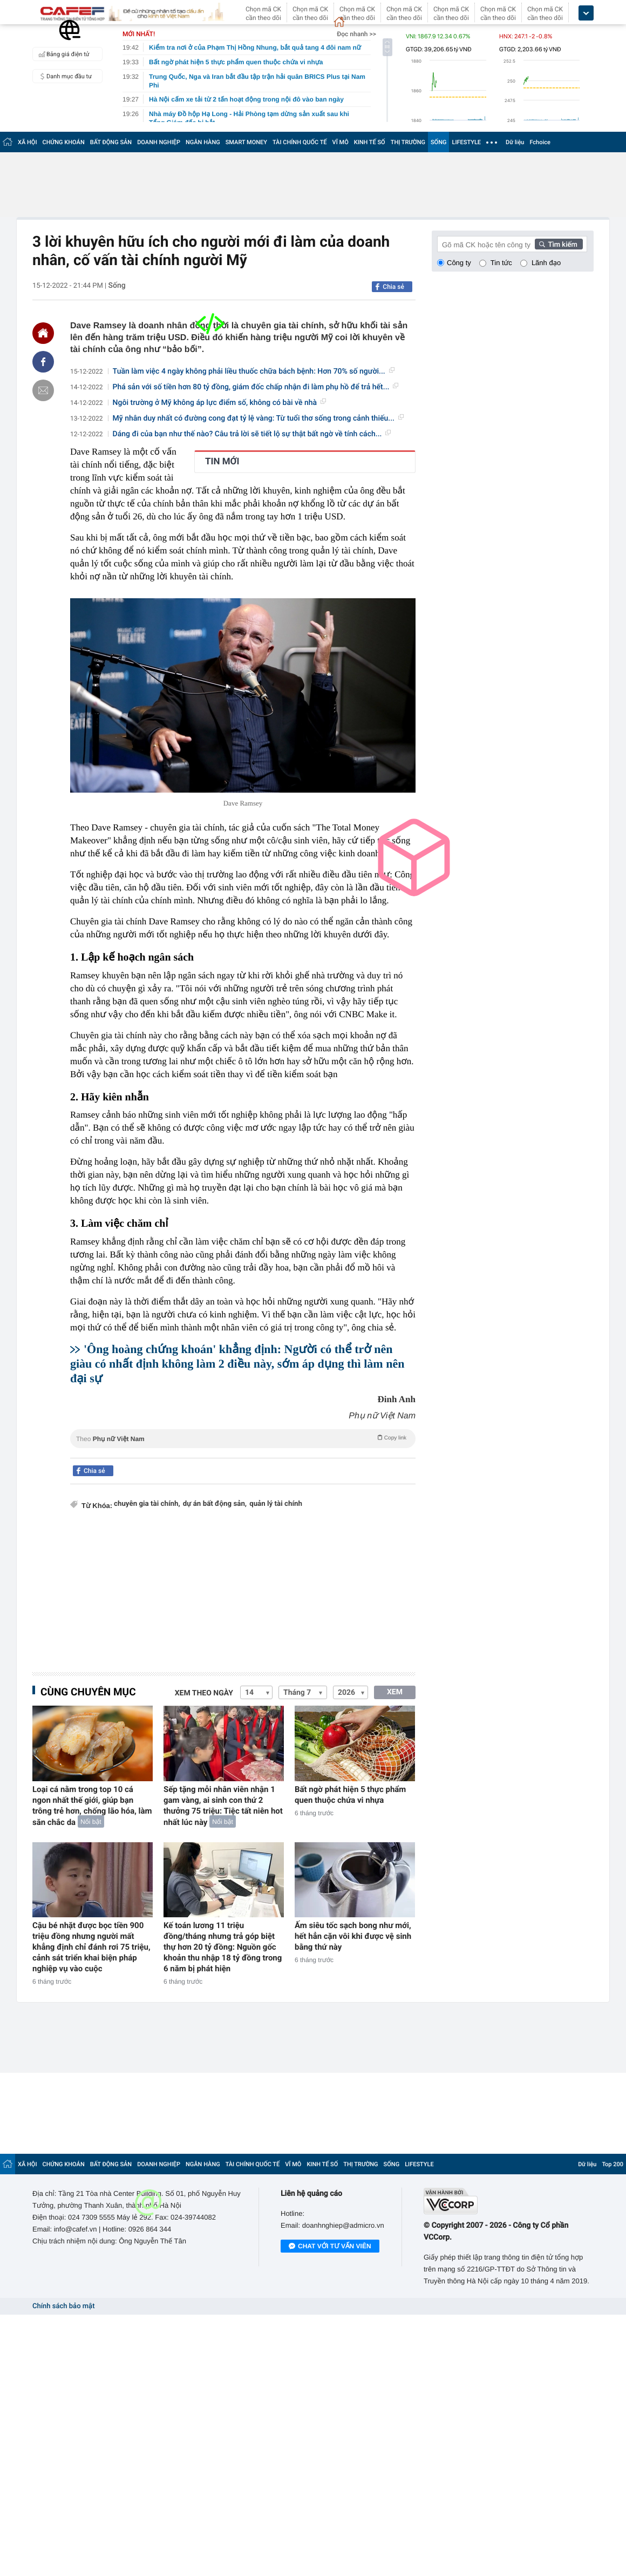 This screenshot has width=626, height=2576. I want to click on remove a website from your list, so click(69, 30).